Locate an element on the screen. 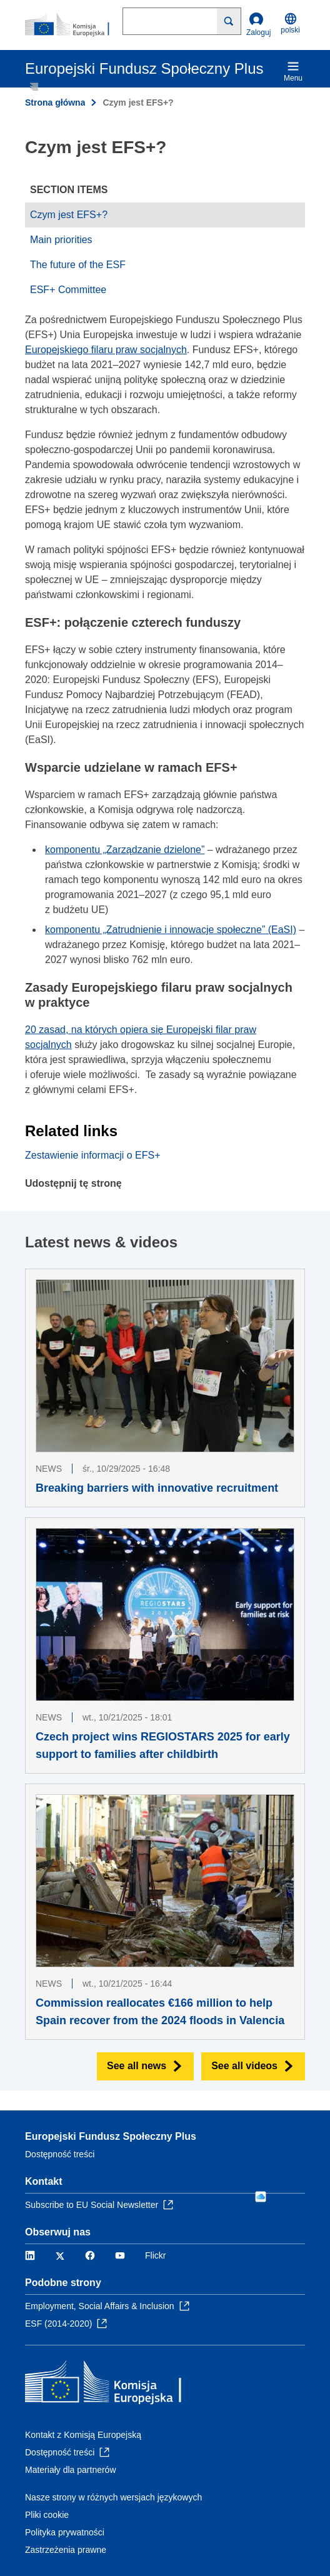  access iCloud storage and sync settings is located at coordinates (261, 2197).